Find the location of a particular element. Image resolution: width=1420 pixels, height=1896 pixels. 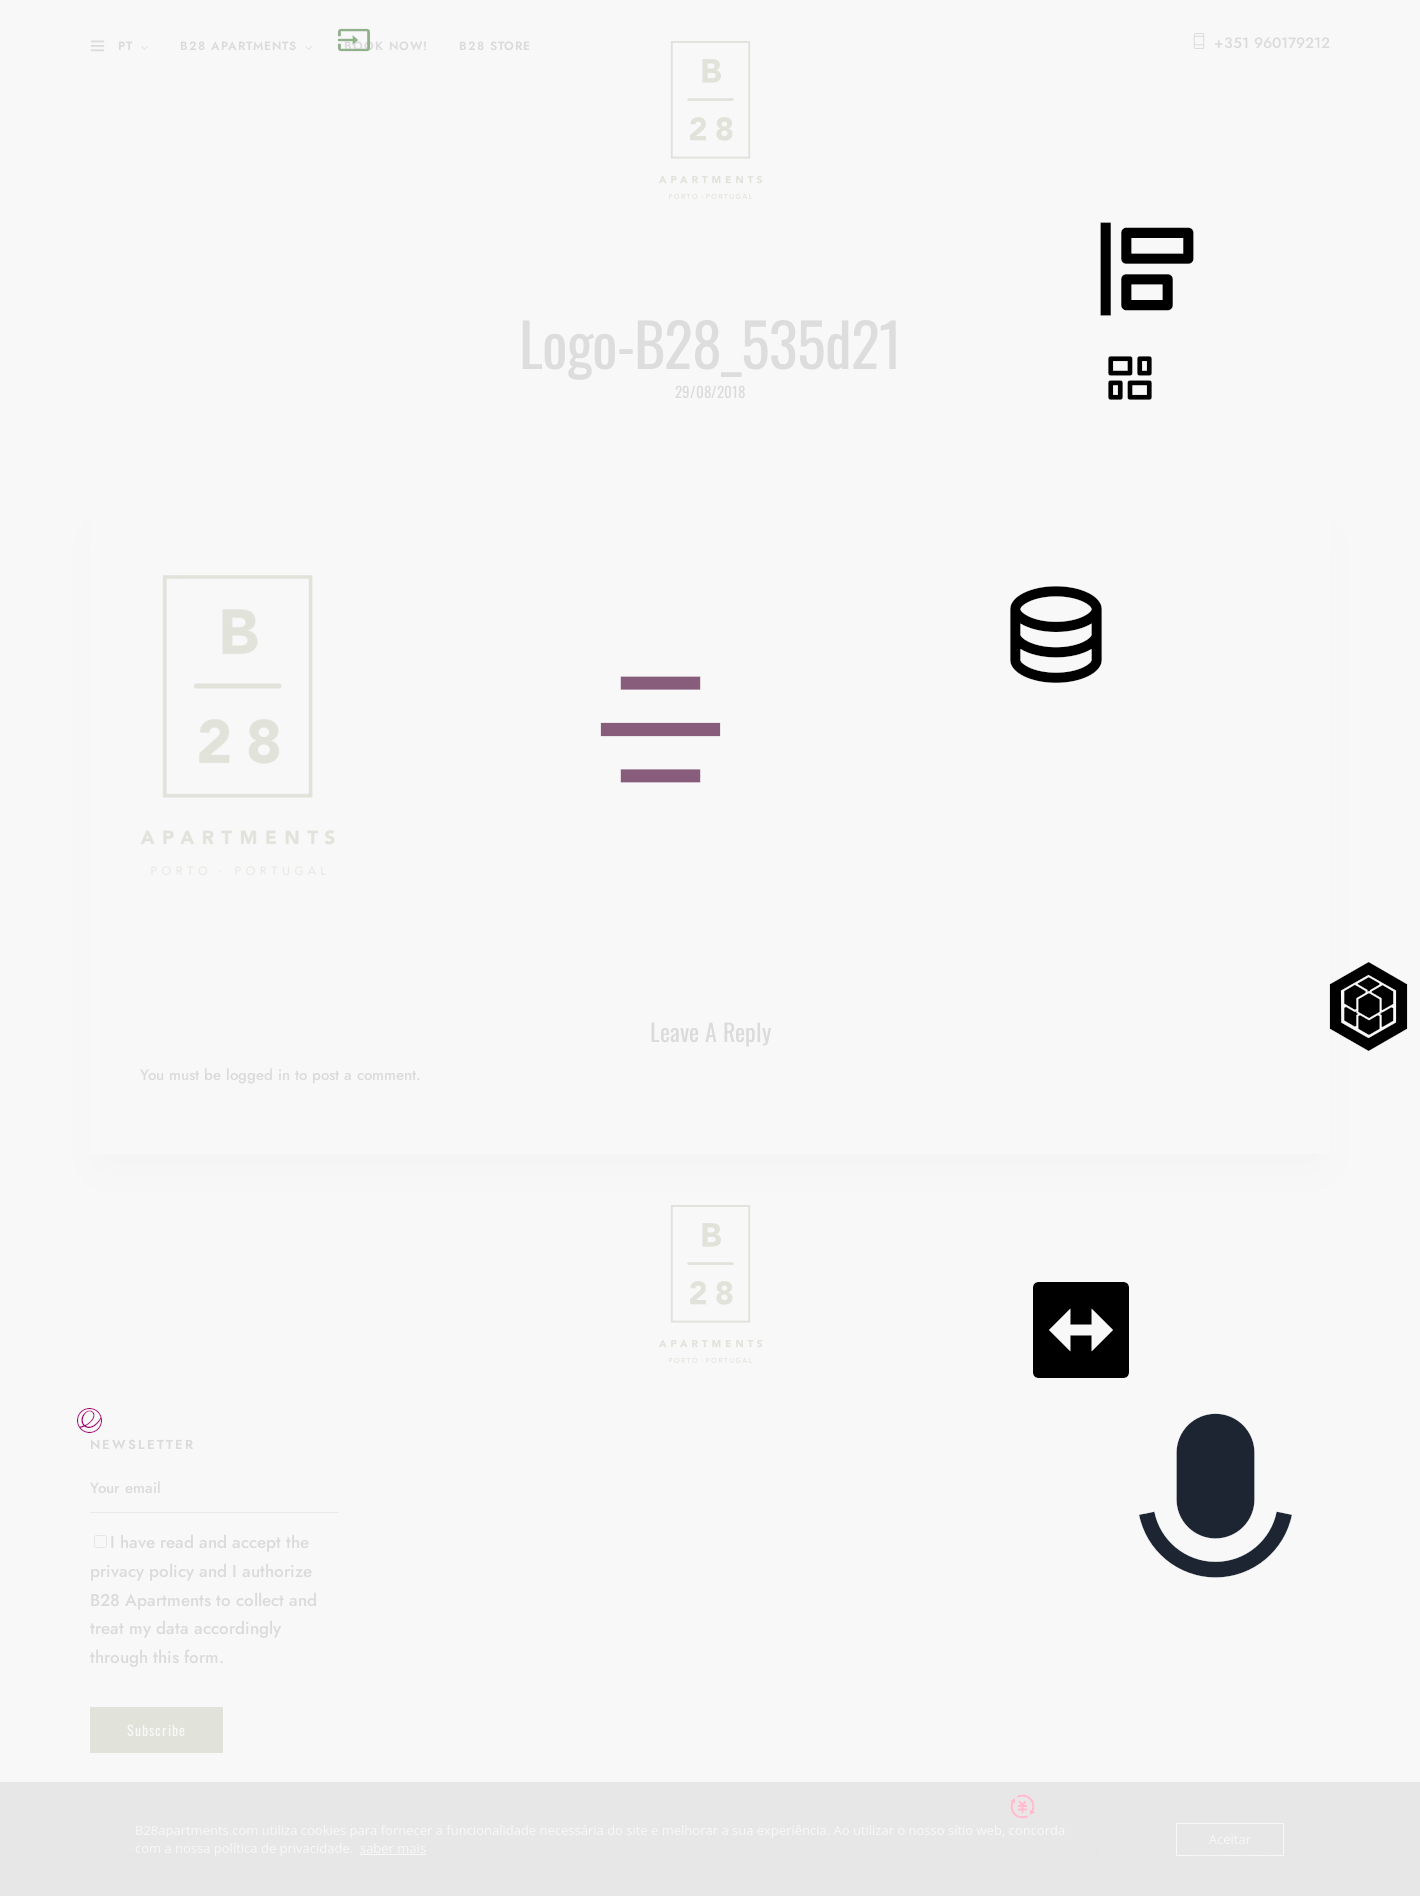

tap to start voice recording is located at coordinates (1215, 1499).